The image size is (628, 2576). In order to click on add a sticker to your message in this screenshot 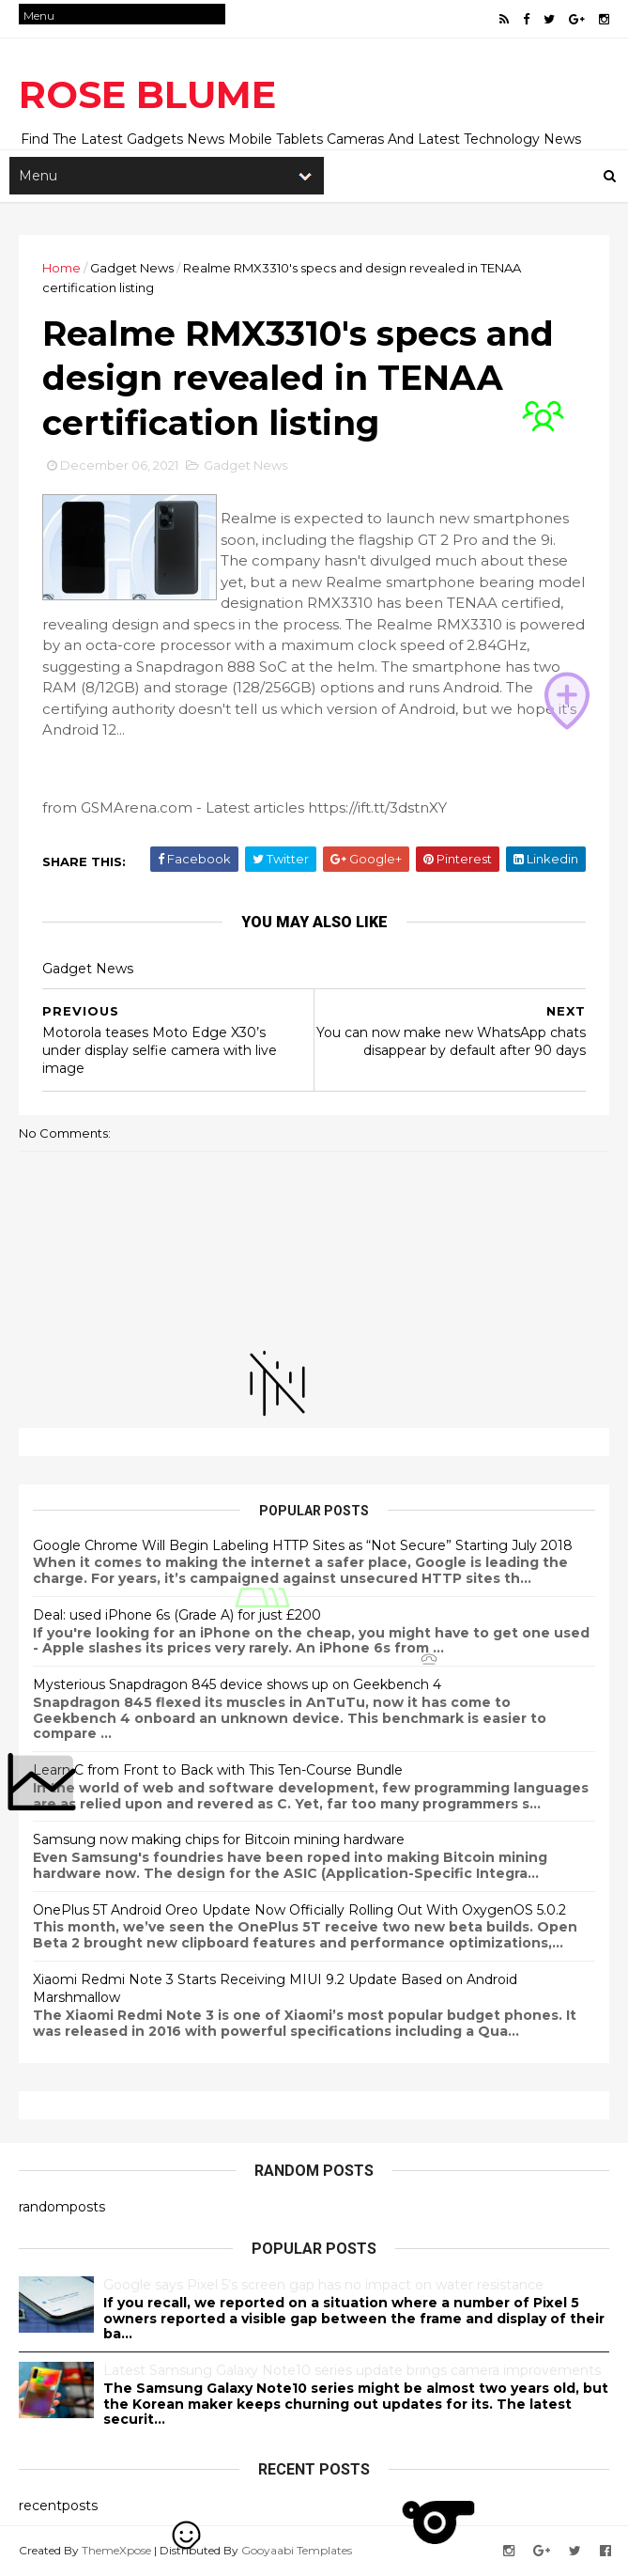, I will do `click(186, 2535)`.